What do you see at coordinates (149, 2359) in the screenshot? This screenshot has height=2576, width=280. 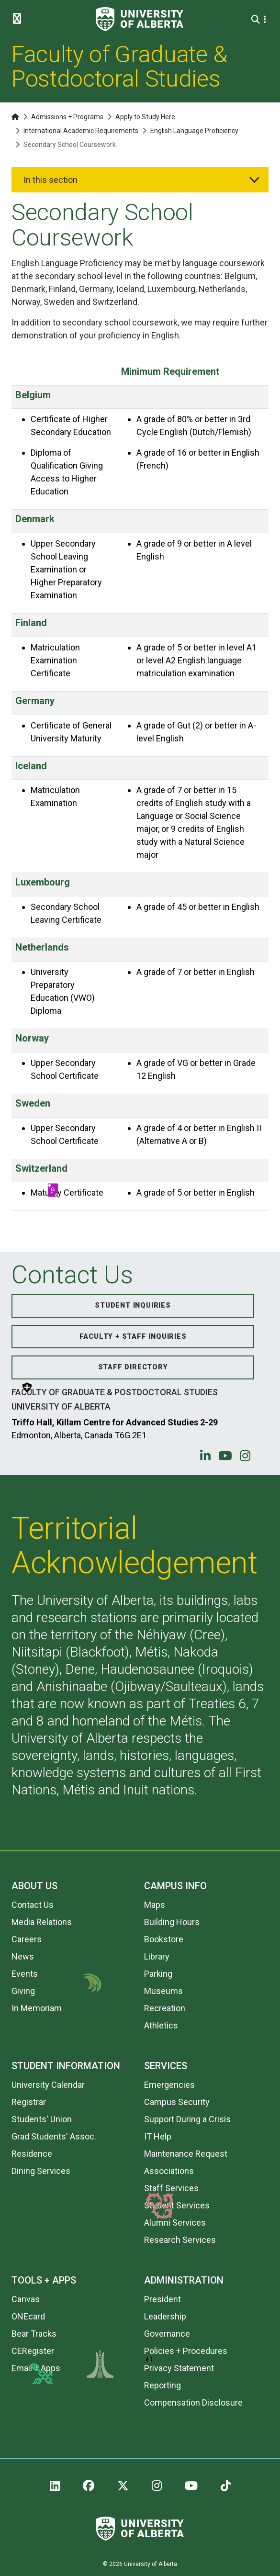 I see `track your forest or tree growth progress` at bounding box center [149, 2359].